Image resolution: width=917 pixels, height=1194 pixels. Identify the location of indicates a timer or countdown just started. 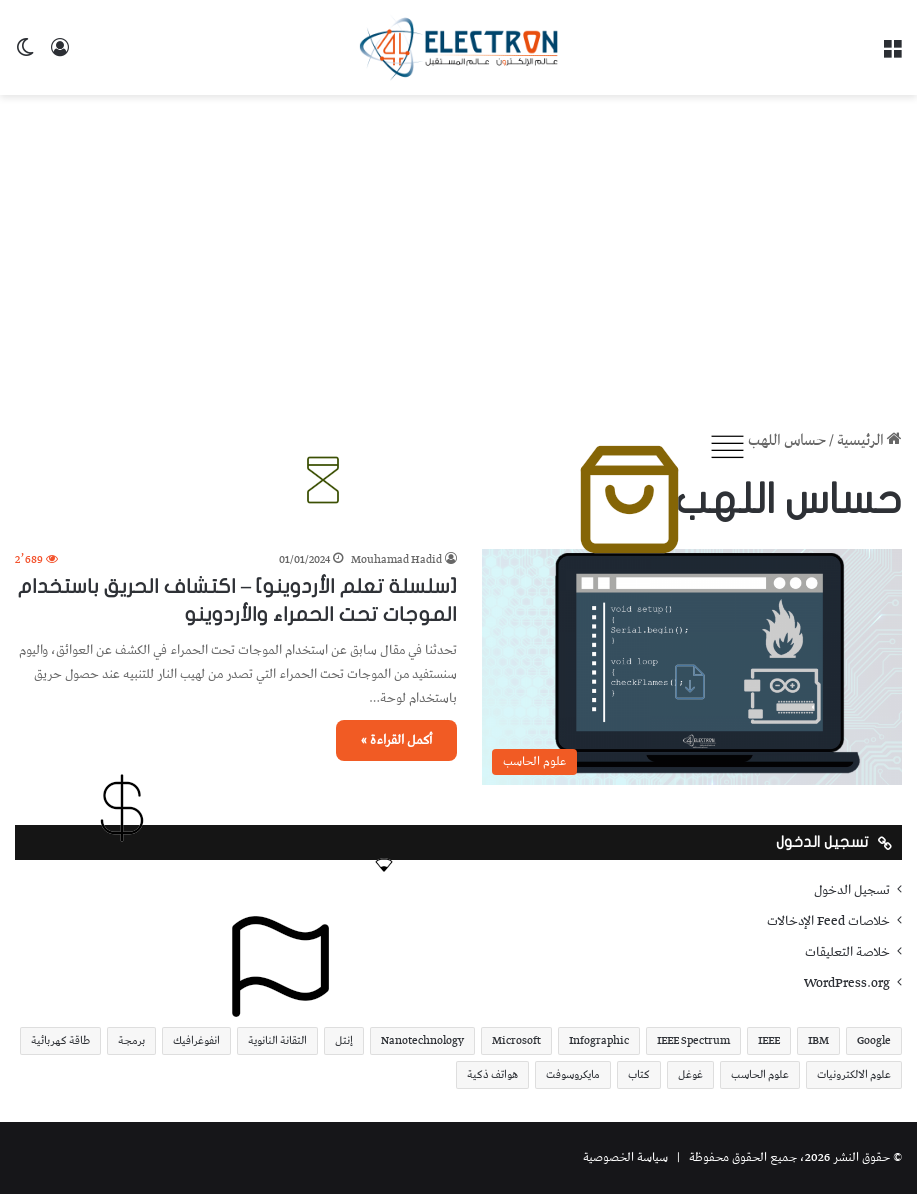
(323, 480).